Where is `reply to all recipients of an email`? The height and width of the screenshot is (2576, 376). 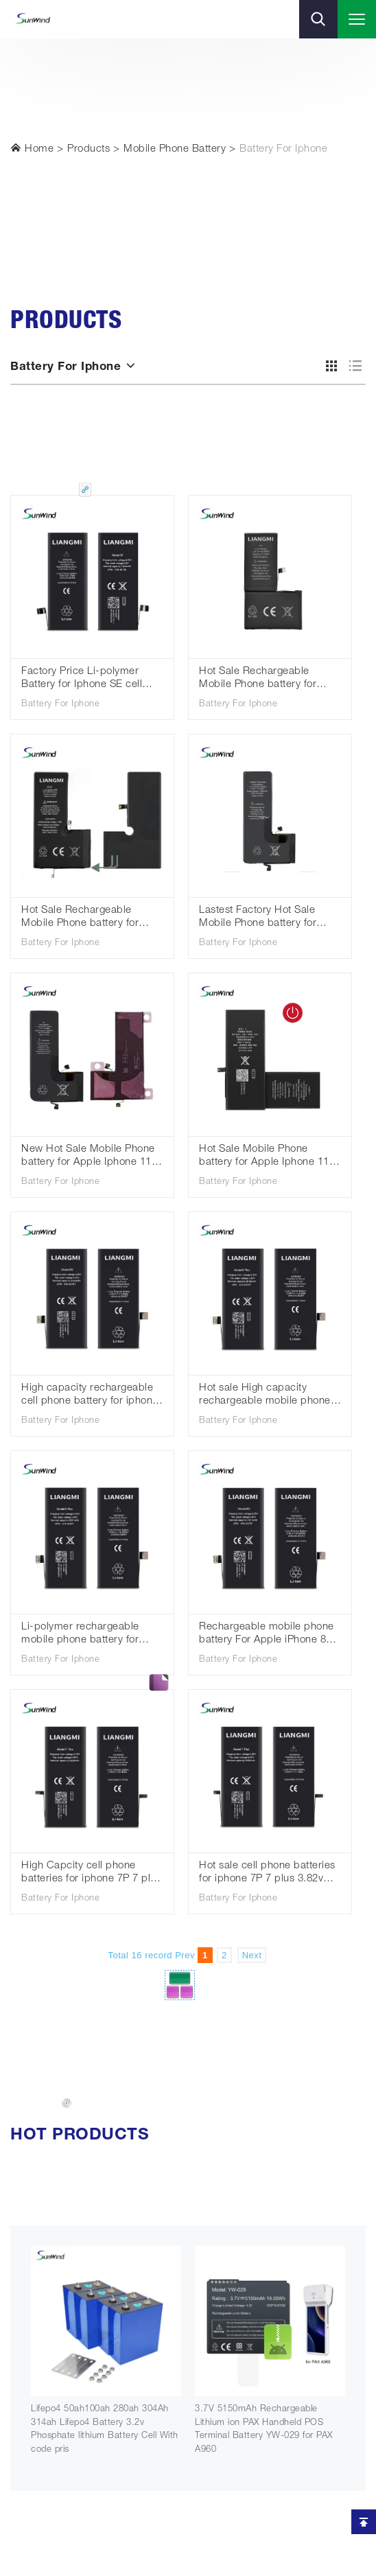 reply to all recipients of an email is located at coordinates (104, 863).